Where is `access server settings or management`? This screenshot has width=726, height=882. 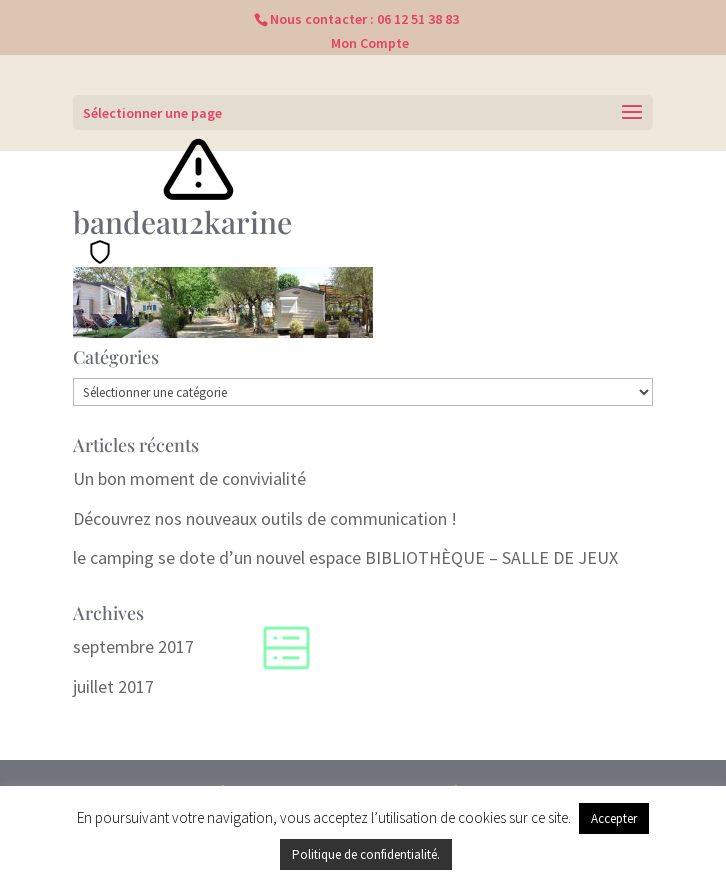 access server settings or management is located at coordinates (286, 648).